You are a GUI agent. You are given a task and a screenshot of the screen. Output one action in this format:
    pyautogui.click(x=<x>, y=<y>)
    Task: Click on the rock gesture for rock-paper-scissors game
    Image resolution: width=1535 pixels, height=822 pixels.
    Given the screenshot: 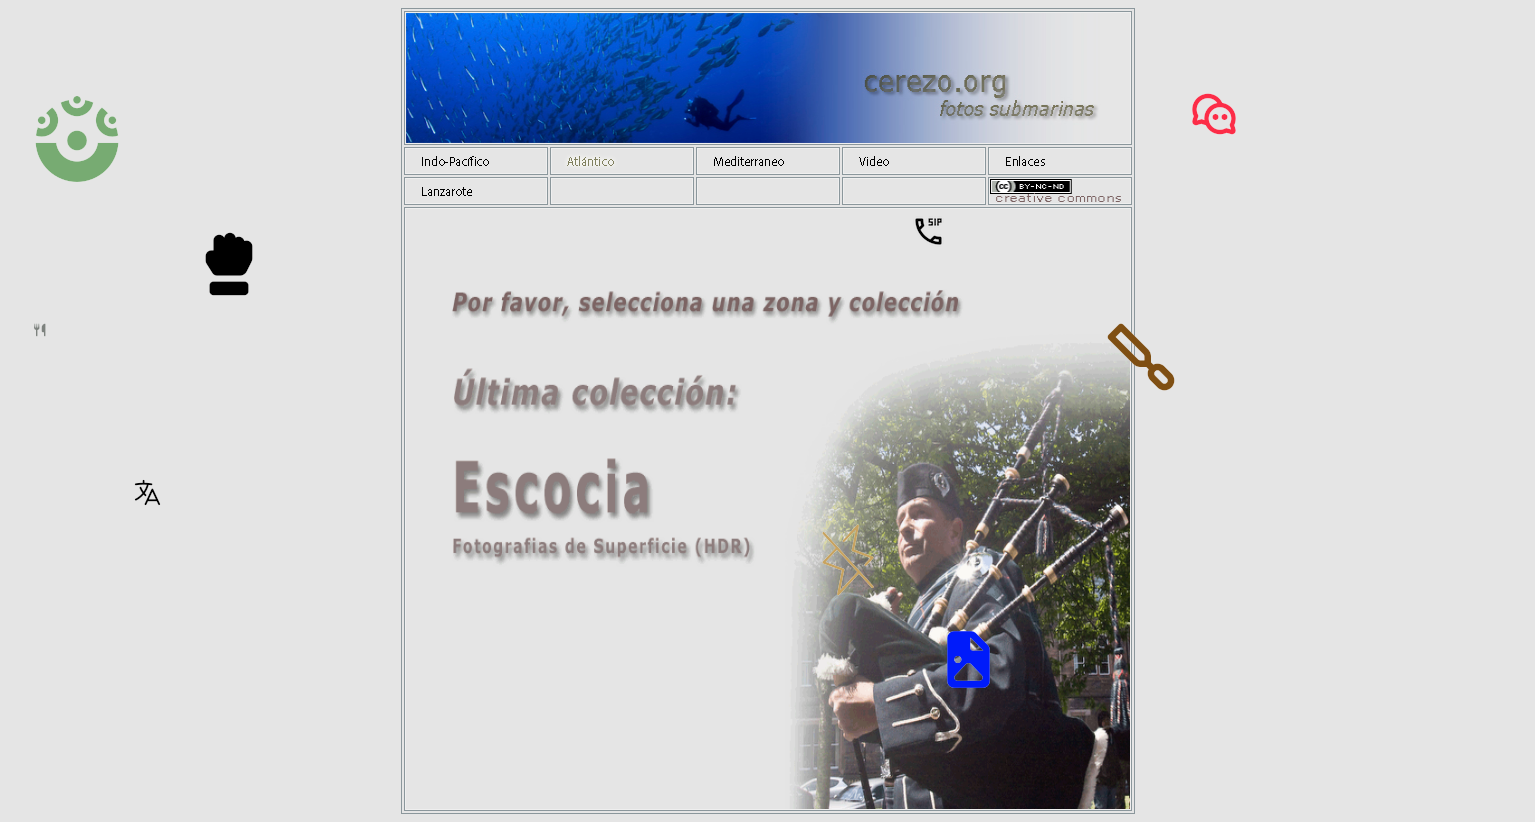 What is the action you would take?
    pyautogui.click(x=229, y=264)
    